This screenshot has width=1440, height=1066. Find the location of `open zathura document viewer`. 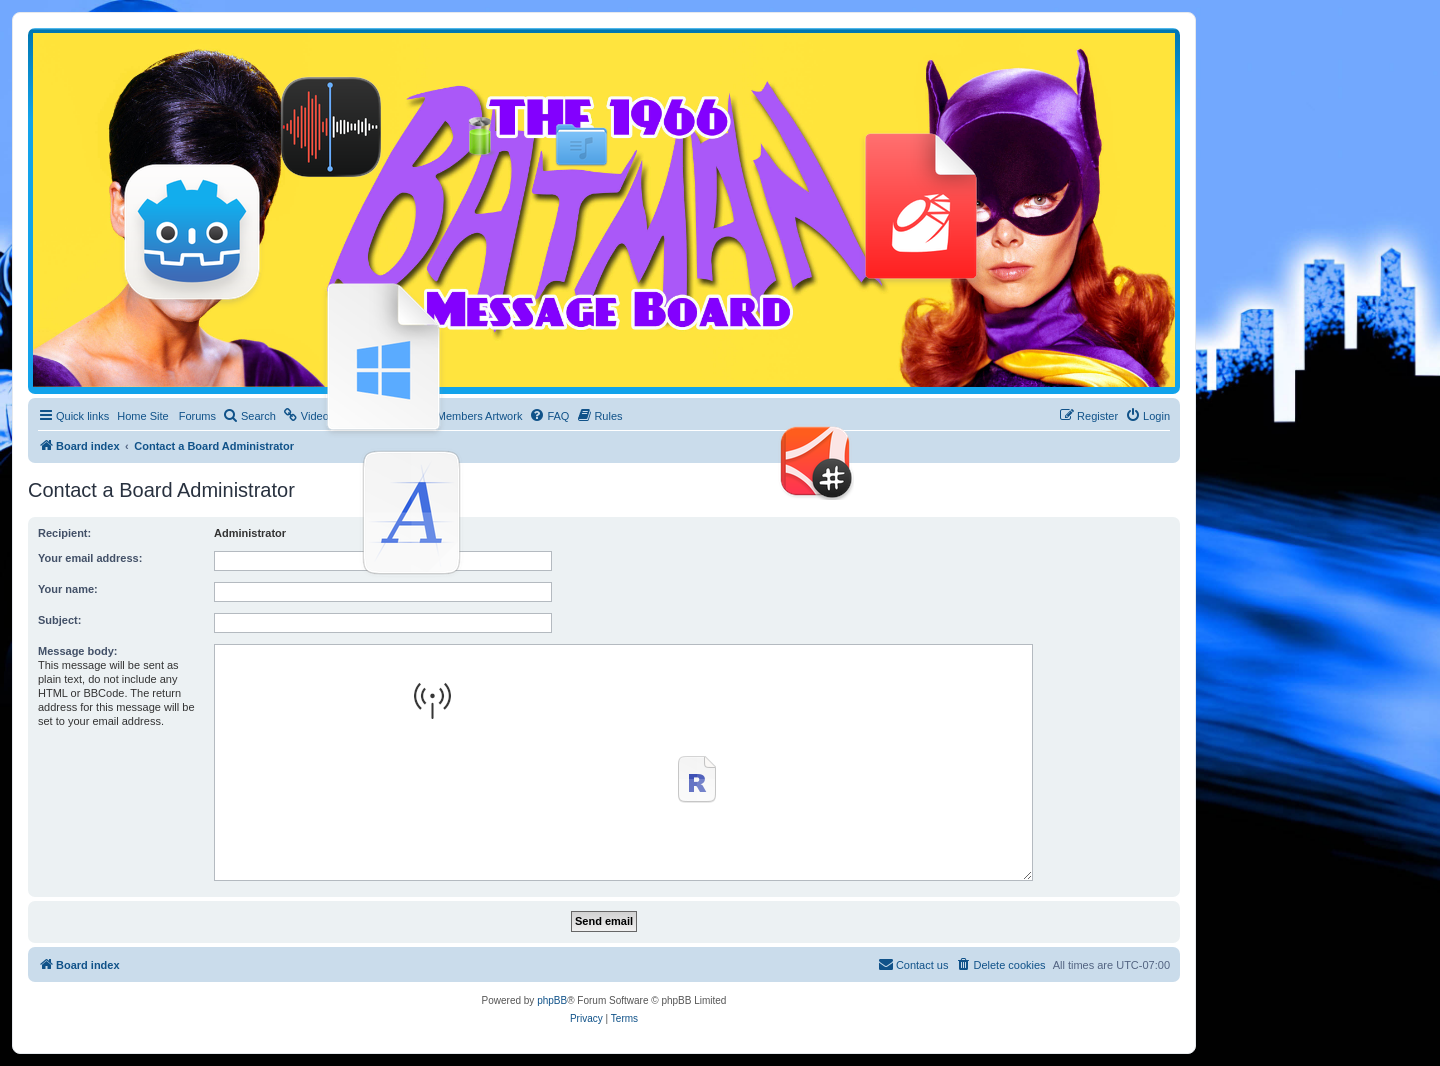

open zathura document viewer is located at coordinates (815, 461).